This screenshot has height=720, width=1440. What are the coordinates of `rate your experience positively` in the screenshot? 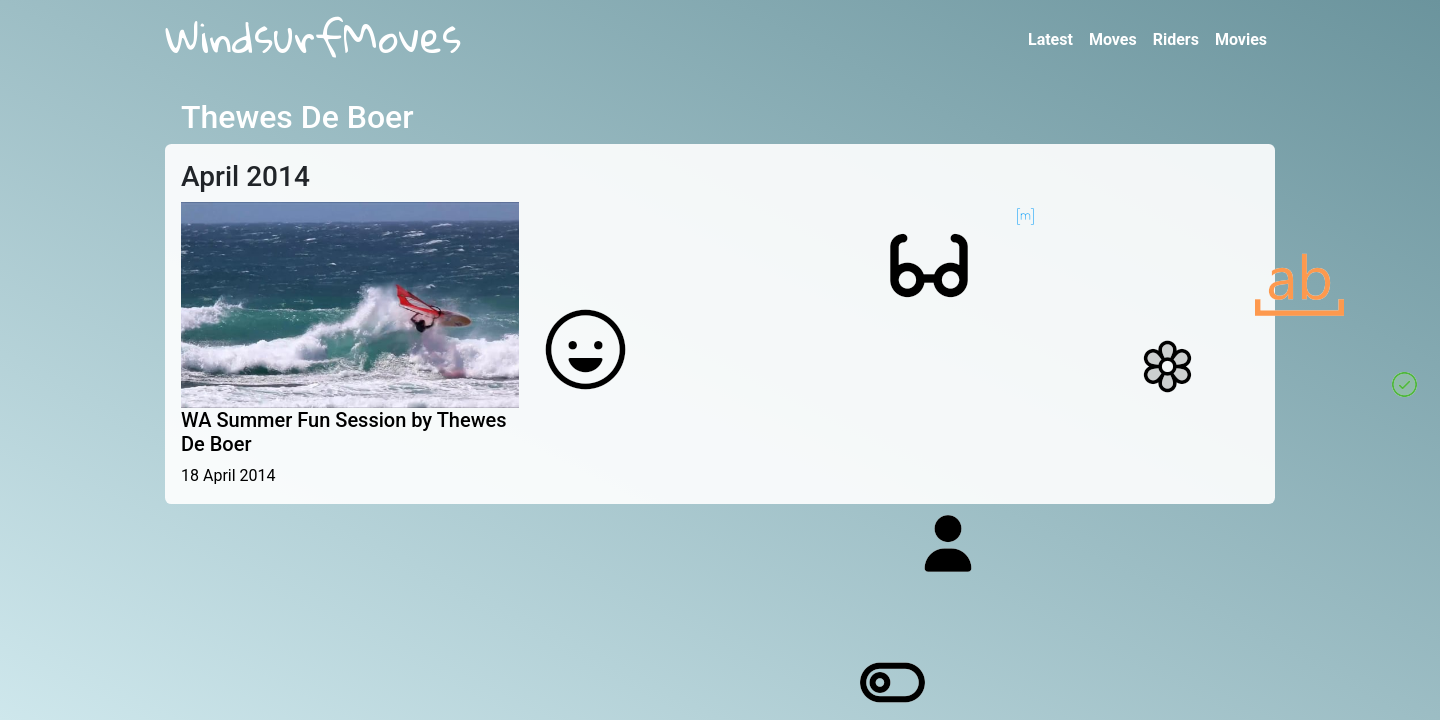 It's located at (585, 349).